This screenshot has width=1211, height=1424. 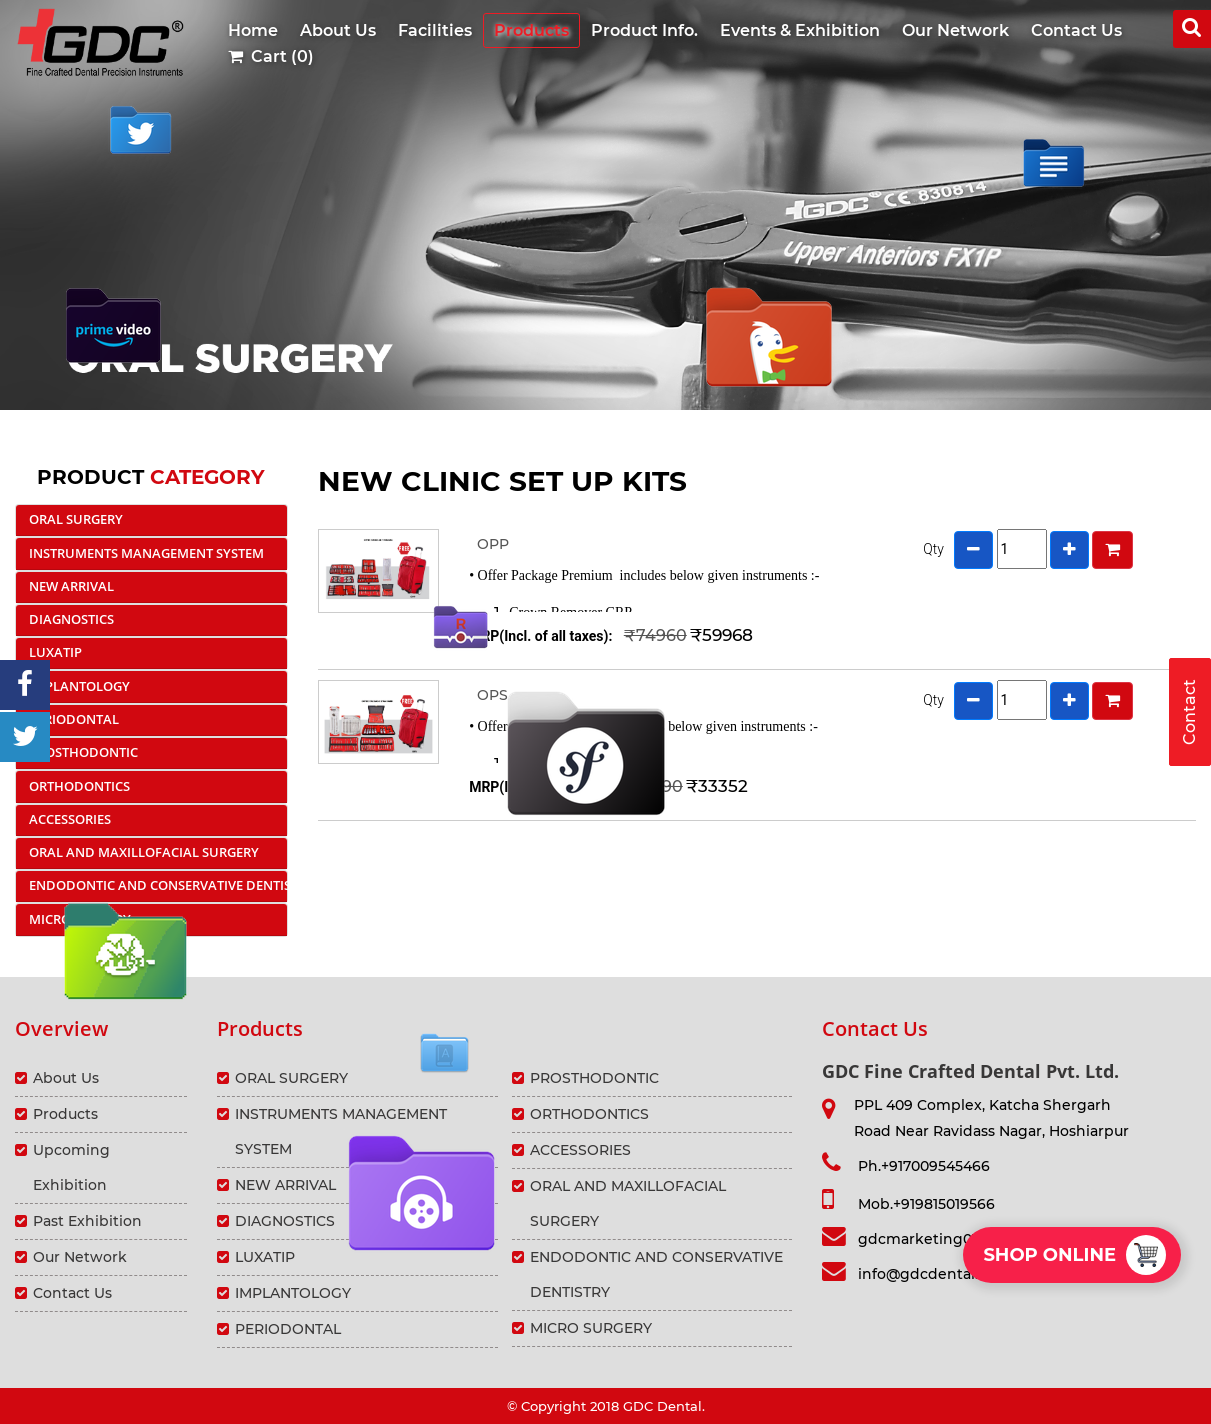 What do you see at coordinates (1053, 164) in the screenshot?
I see `open google docs folder` at bounding box center [1053, 164].